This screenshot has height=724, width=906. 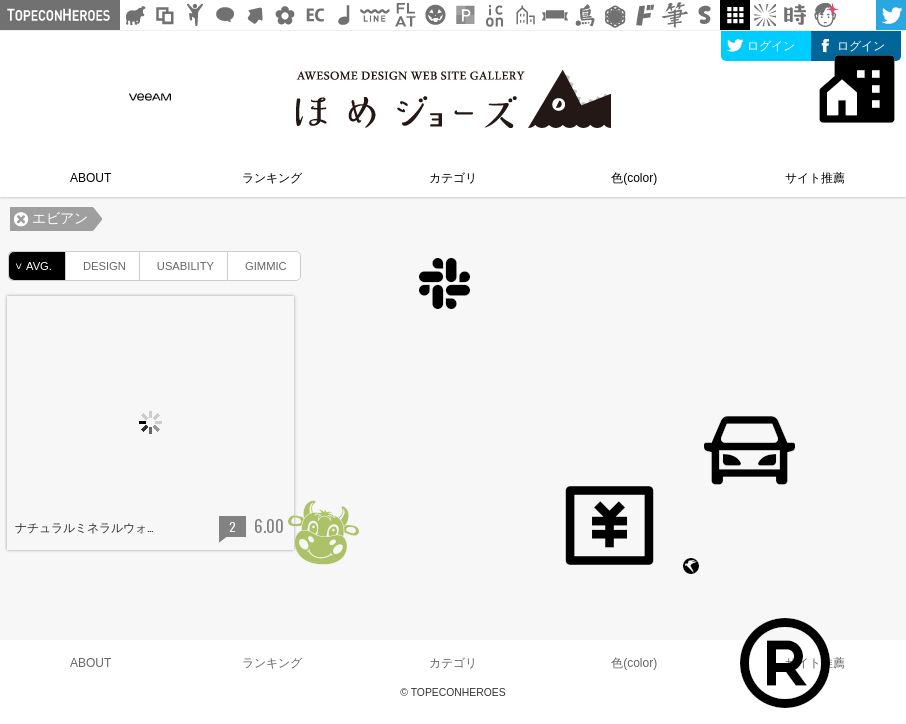 I want to click on view car or vehicle location, so click(x=749, y=446).